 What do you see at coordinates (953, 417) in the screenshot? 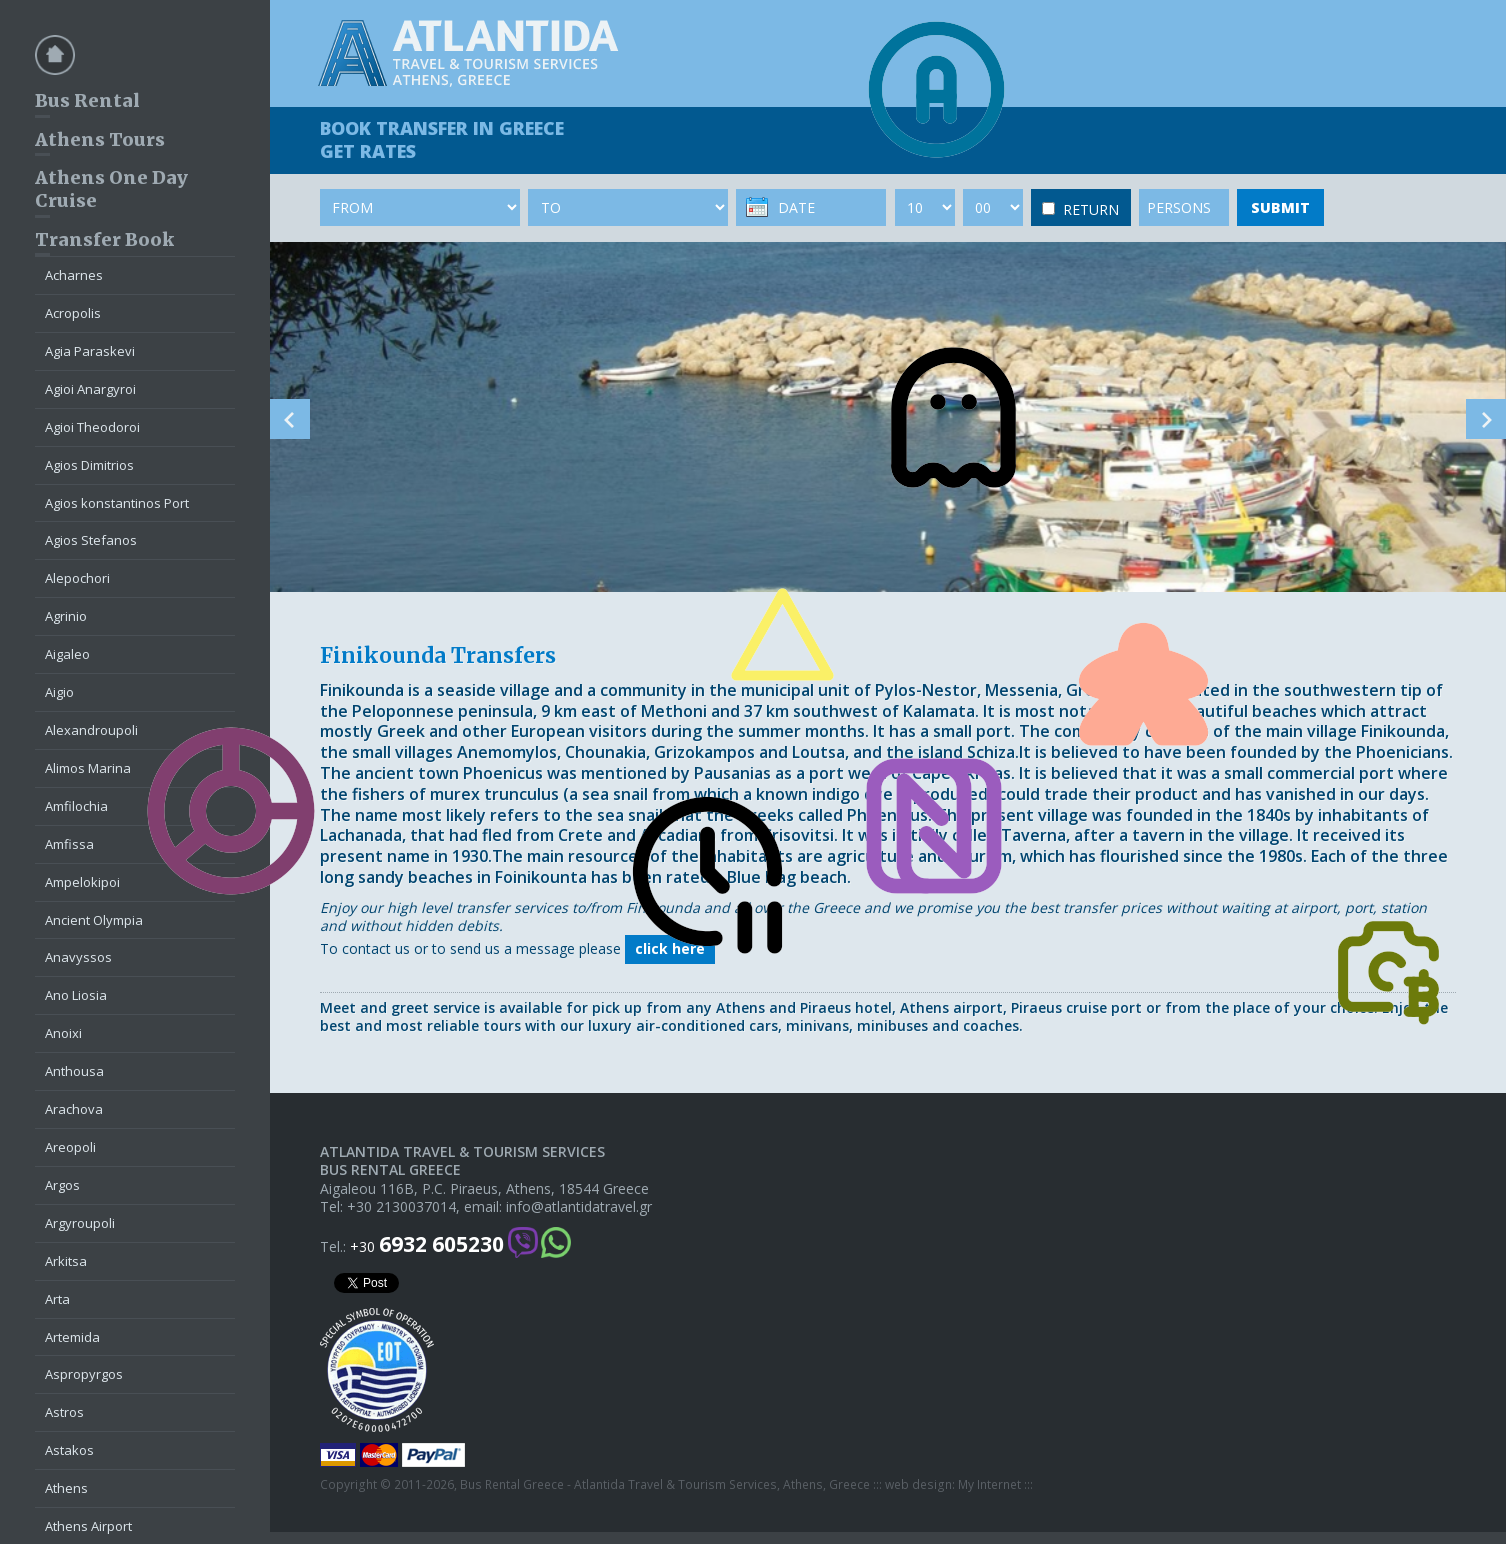
I see `toggle ghost mode or invisible status` at bounding box center [953, 417].